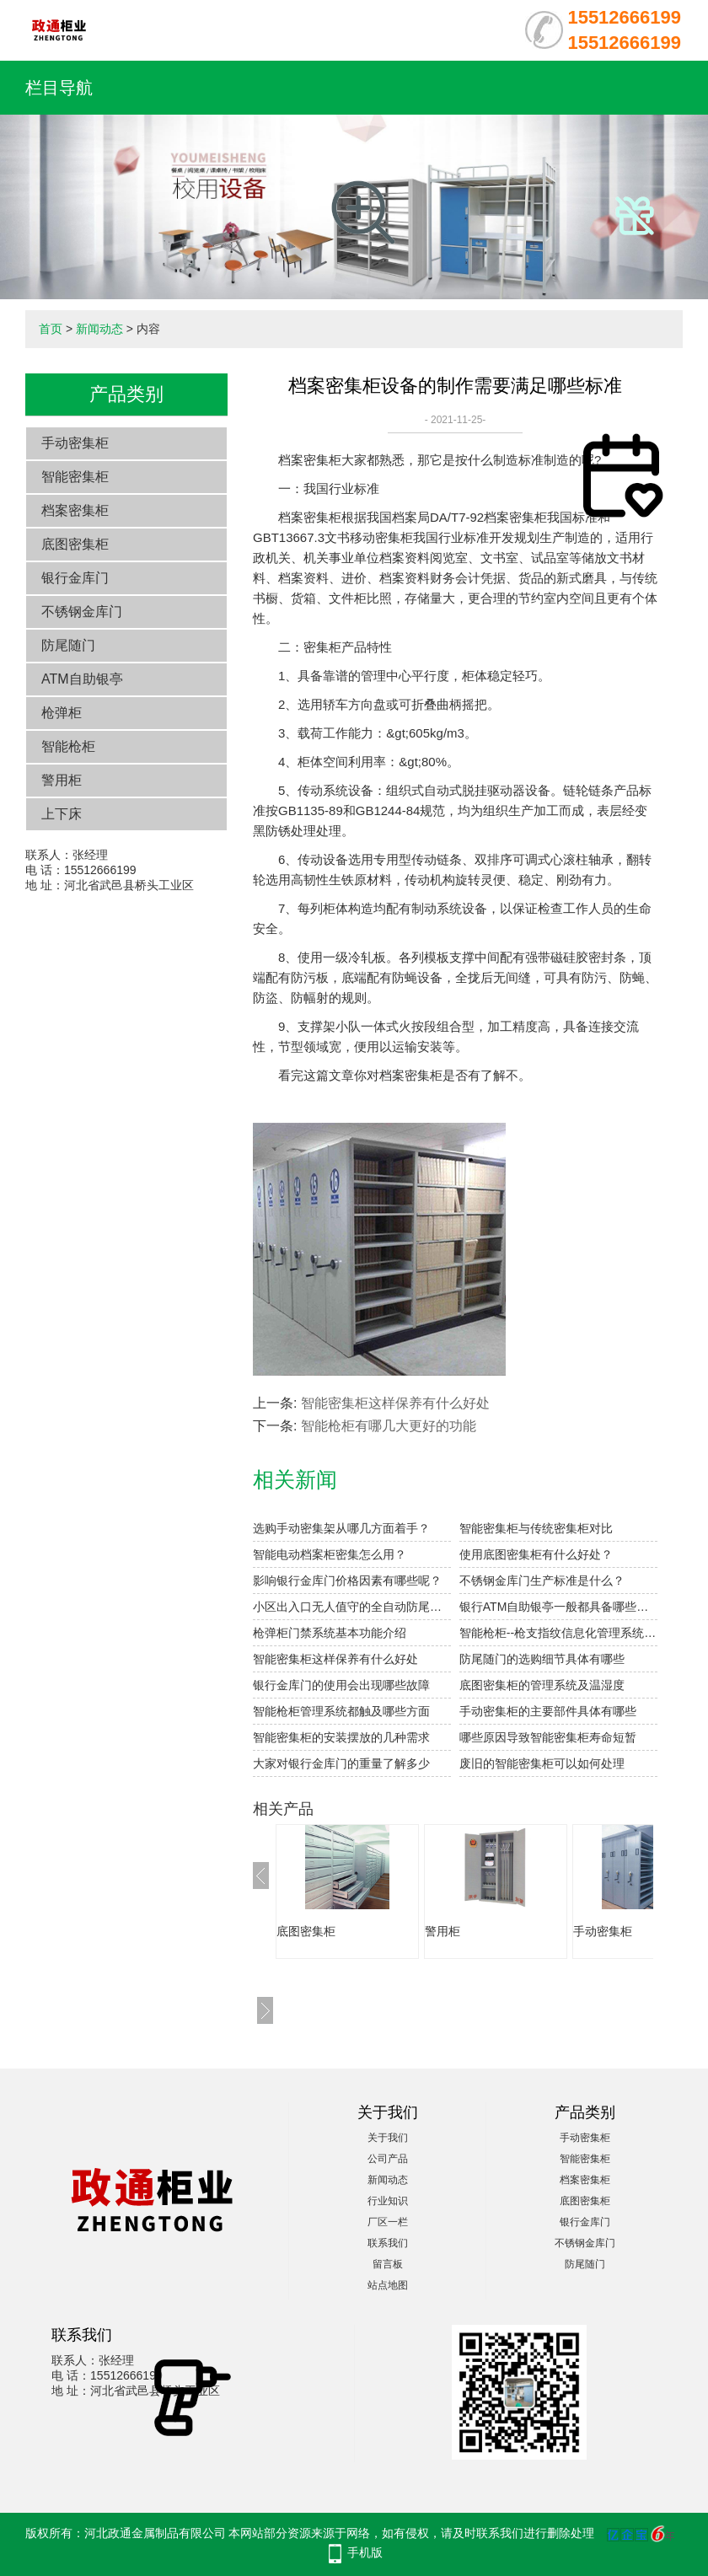 This screenshot has width=708, height=2576. I want to click on view favorite or liked events, so click(621, 475).